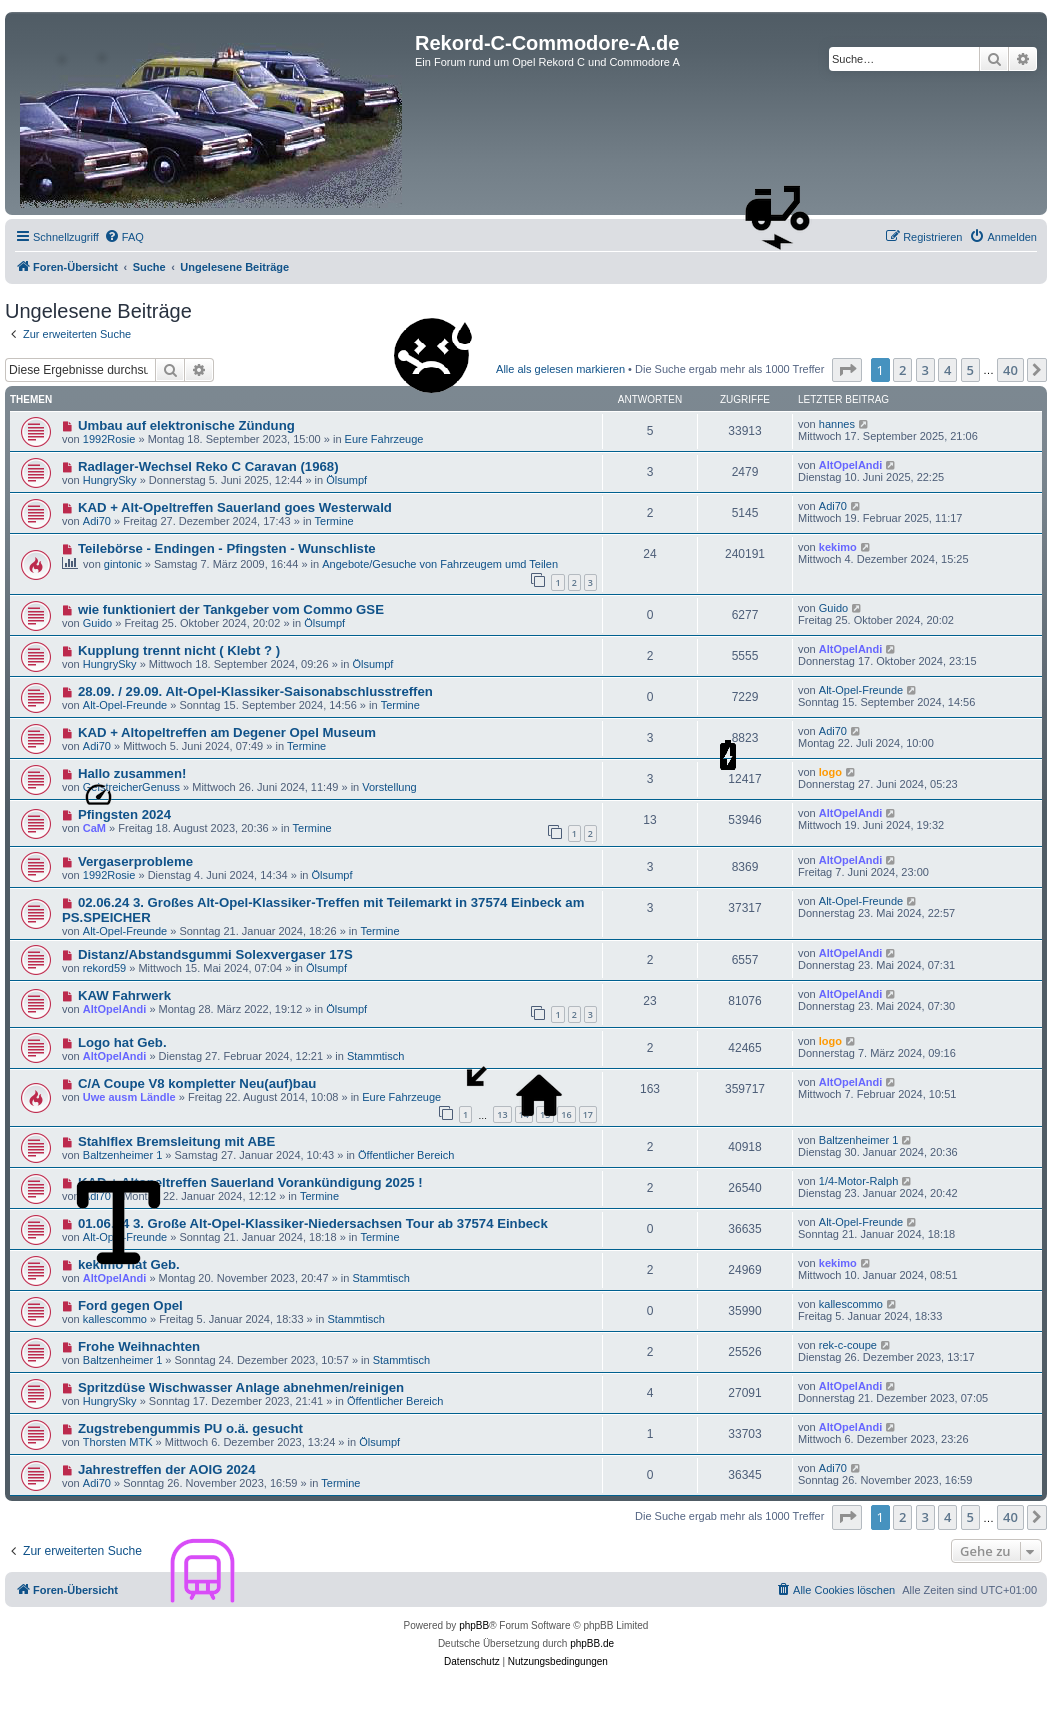 Image resolution: width=1052 pixels, height=1735 pixels. I want to click on navigate to the home screen, so click(539, 1096).